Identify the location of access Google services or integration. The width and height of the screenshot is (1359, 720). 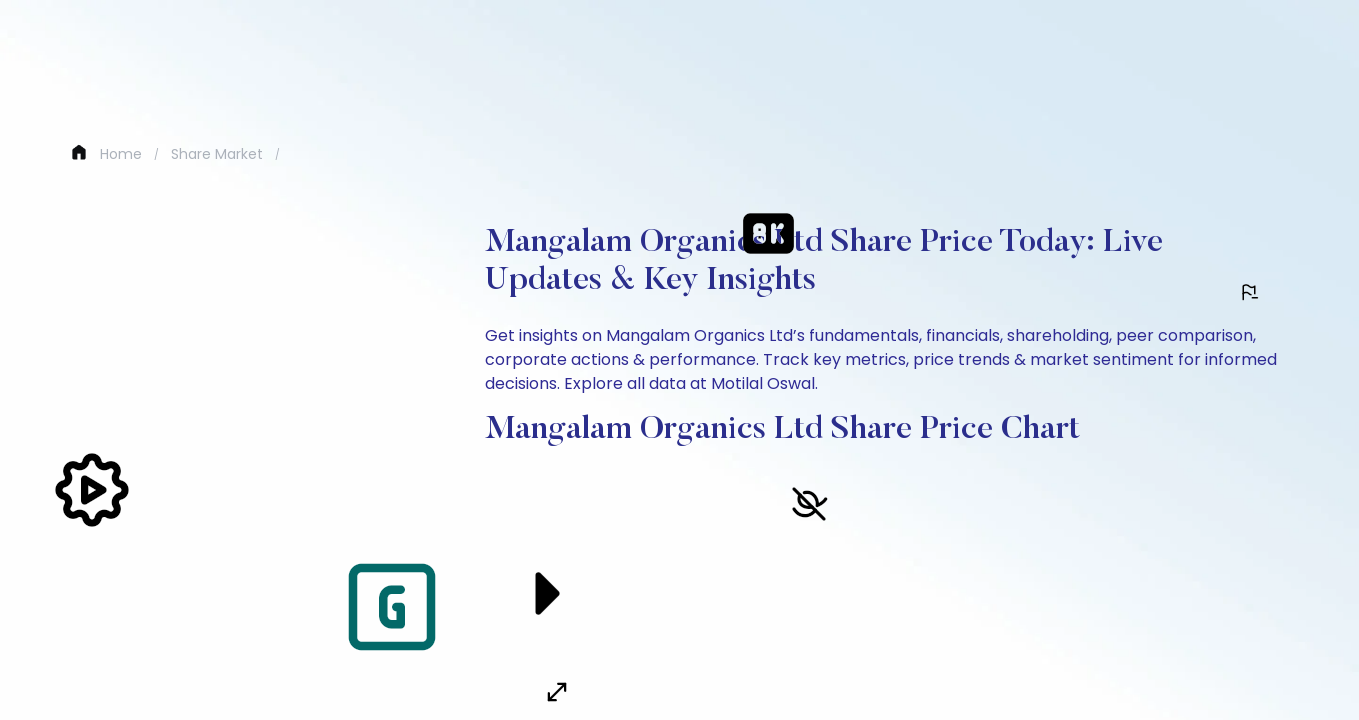
(392, 607).